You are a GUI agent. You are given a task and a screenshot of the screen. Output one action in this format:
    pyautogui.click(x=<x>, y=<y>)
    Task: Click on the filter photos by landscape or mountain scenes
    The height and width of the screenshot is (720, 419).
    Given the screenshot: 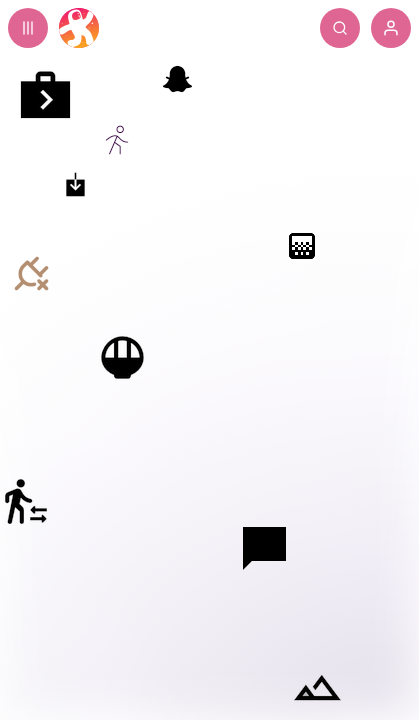 What is the action you would take?
    pyautogui.click(x=317, y=687)
    